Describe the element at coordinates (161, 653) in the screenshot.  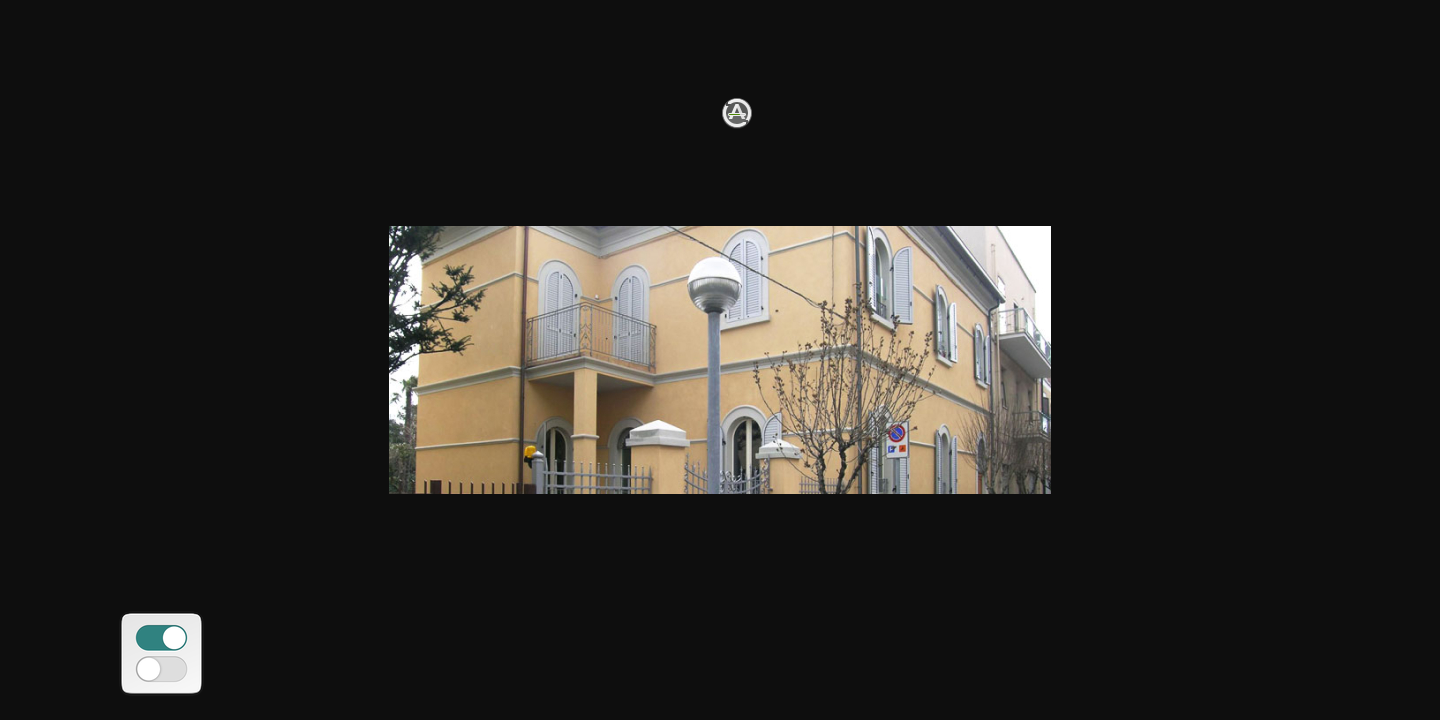
I see `open system tweaks or settings customization` at that location.